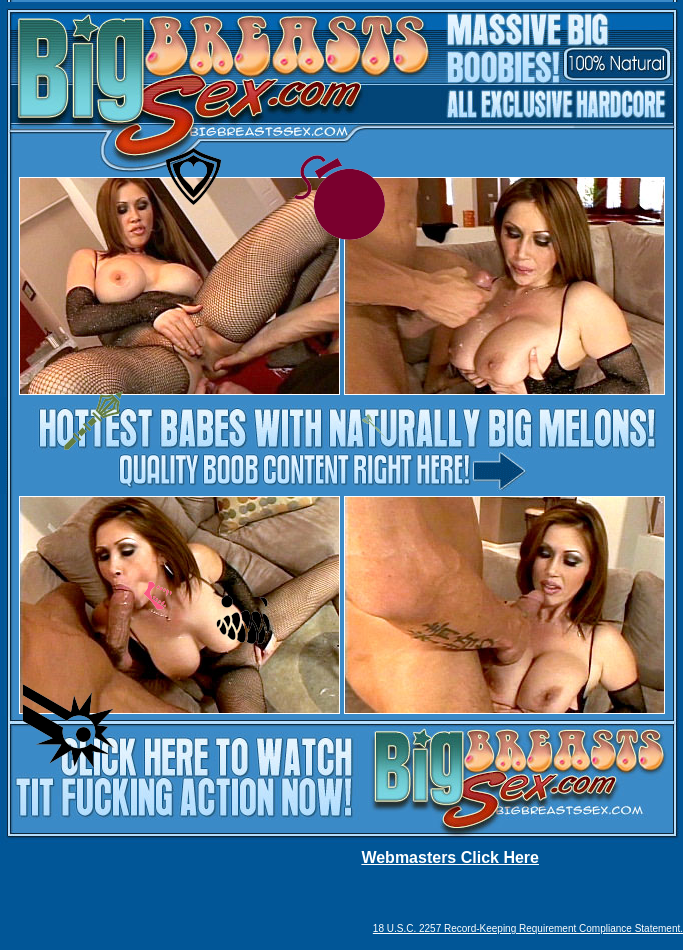  Describe the element at coordinates (94, 420) in the screenshot. I see `select flanged mace as equipped weapon` at that location.